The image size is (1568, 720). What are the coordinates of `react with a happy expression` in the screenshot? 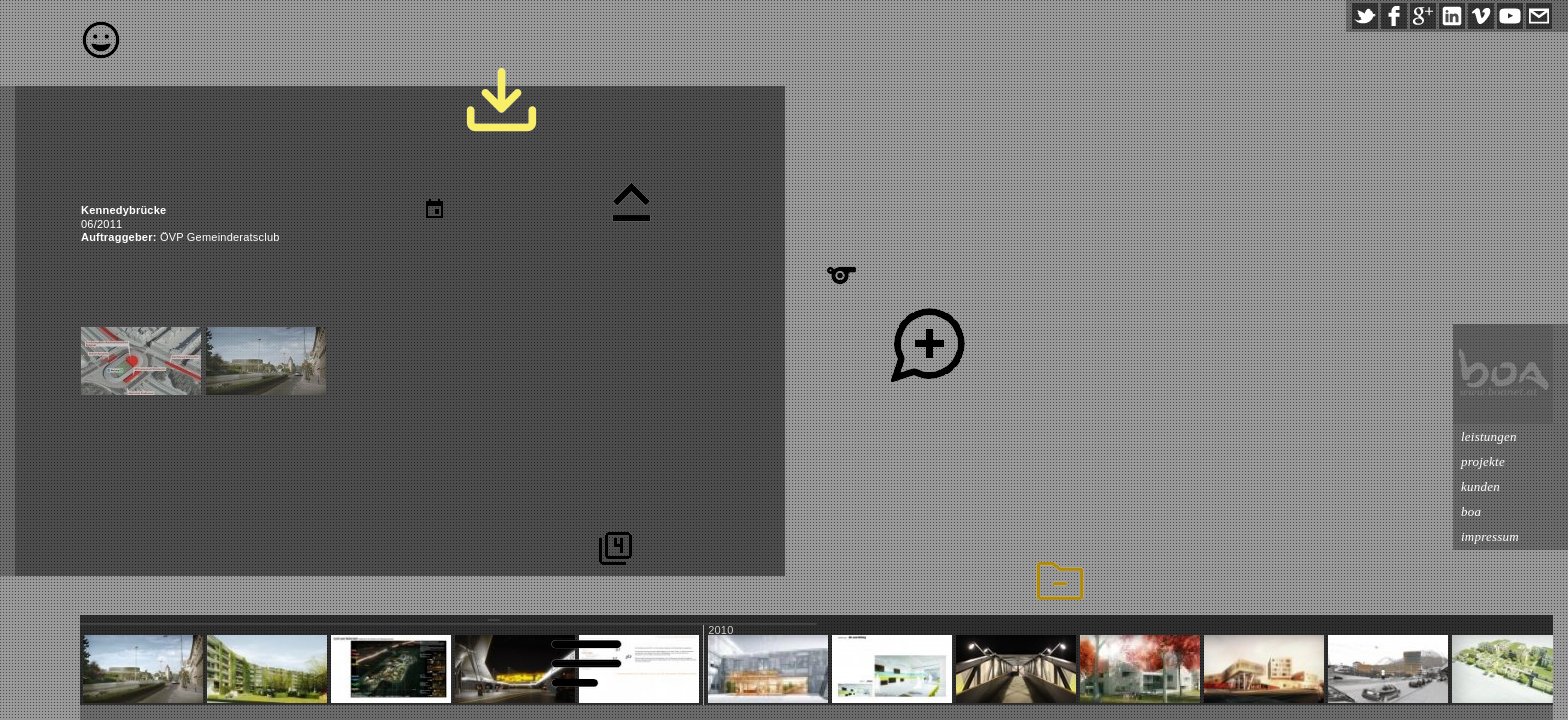 It's located at (101, 40).